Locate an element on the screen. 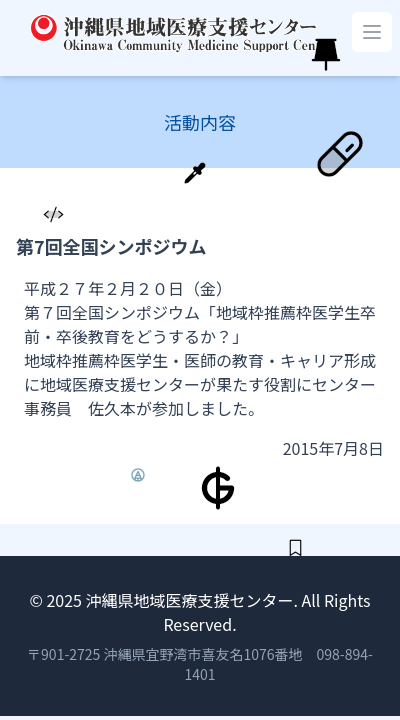 The height and width of the screenshot is (720, 400). indicates paraguayan guaraní currency is located at coordinates (218, 488).